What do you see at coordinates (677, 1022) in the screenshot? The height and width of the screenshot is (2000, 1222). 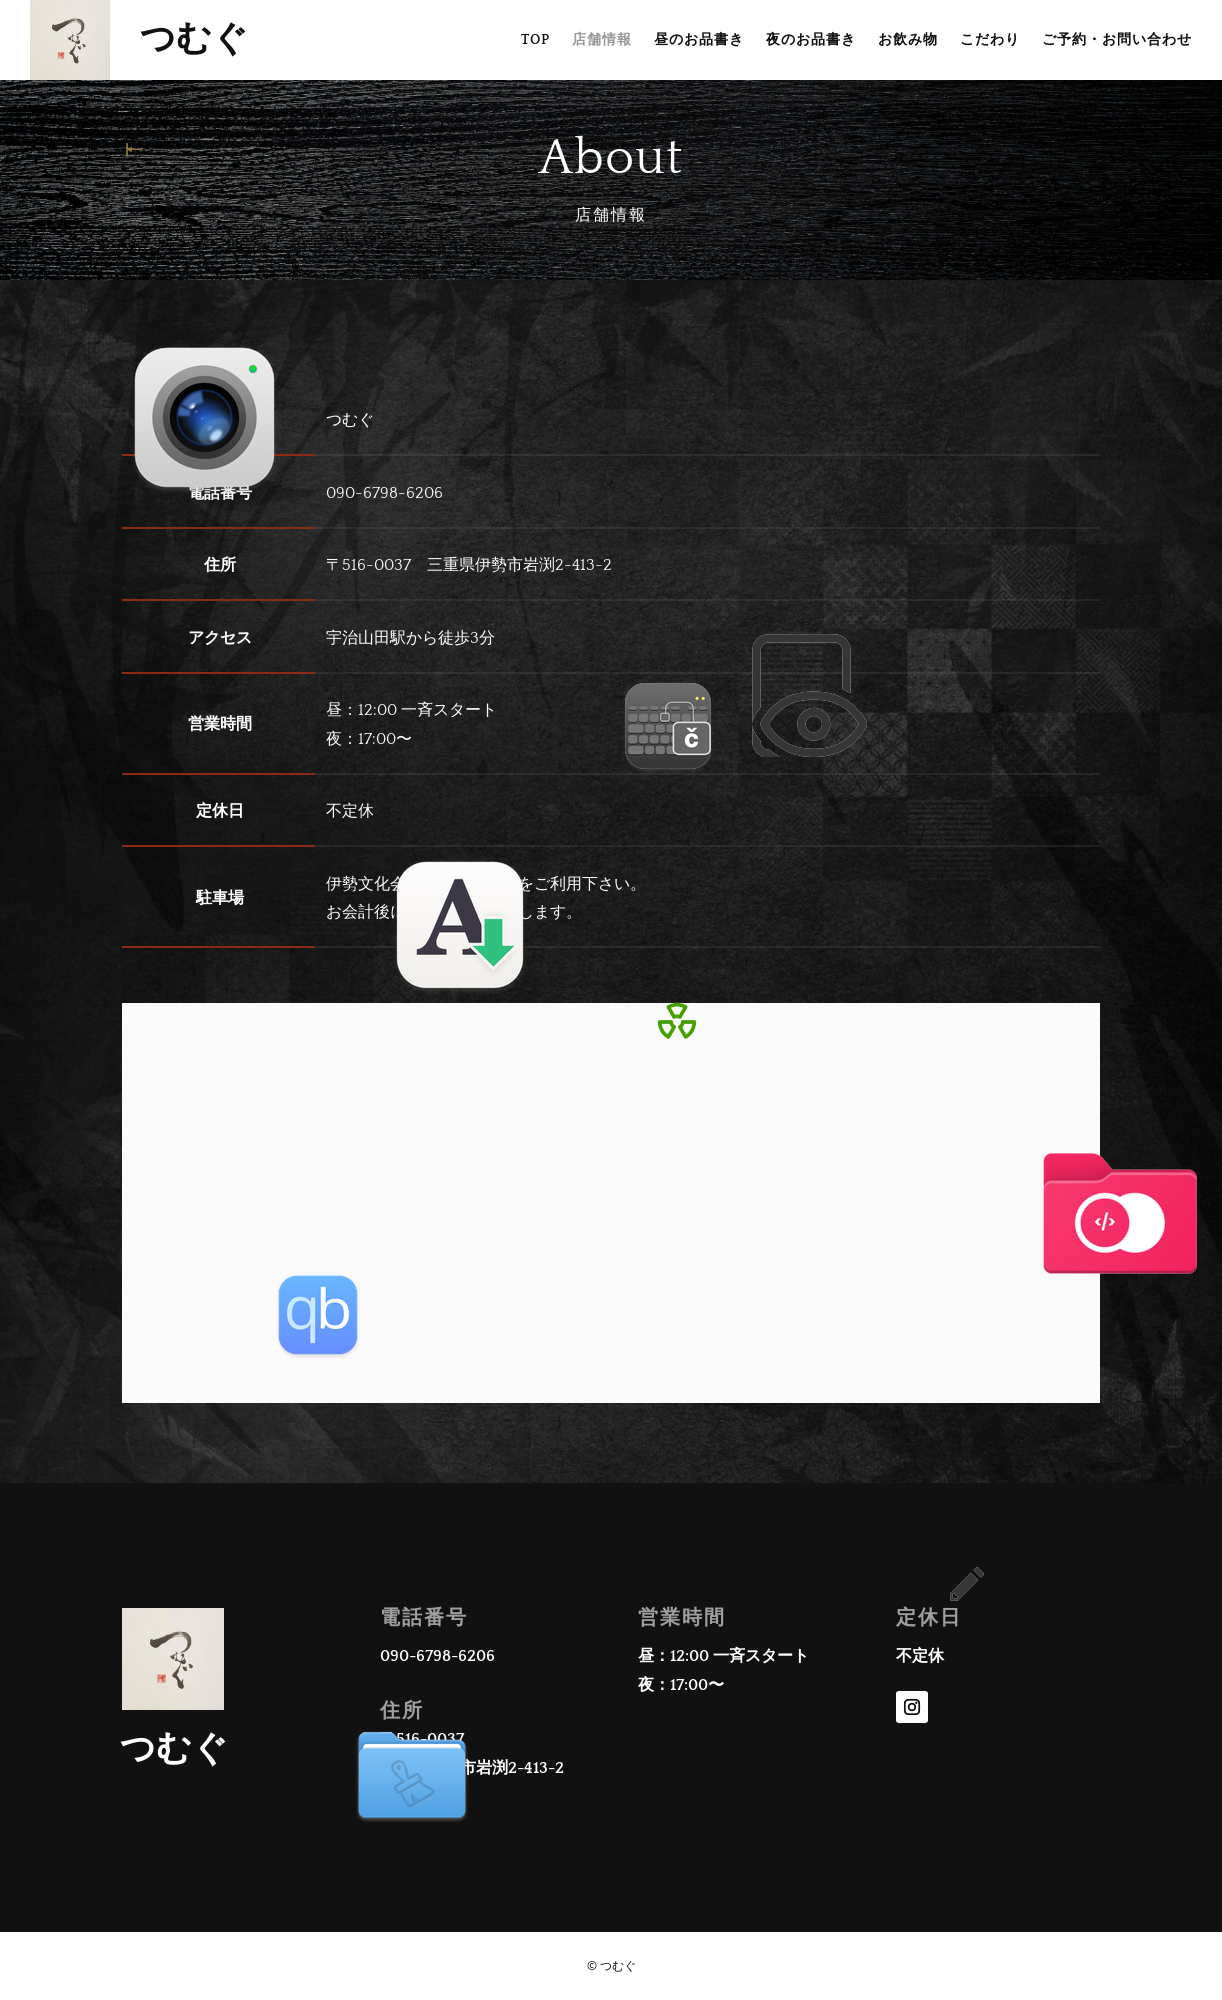 I see `indicates hazardous or radioactive content warning` at bounding box center [677, 1022].